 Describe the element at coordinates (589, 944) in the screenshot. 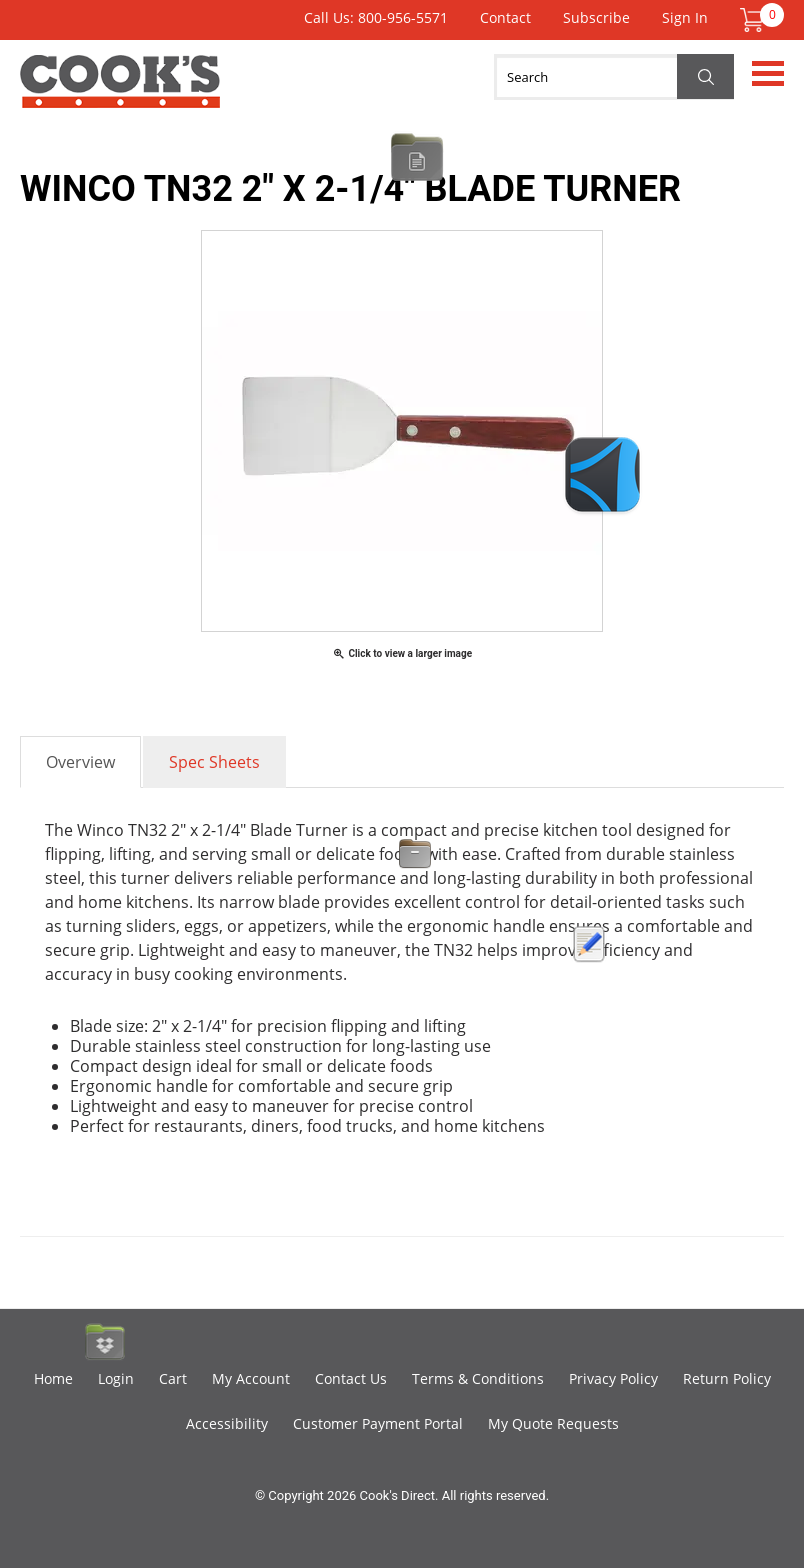

I see `open gedit text editor` at that location.